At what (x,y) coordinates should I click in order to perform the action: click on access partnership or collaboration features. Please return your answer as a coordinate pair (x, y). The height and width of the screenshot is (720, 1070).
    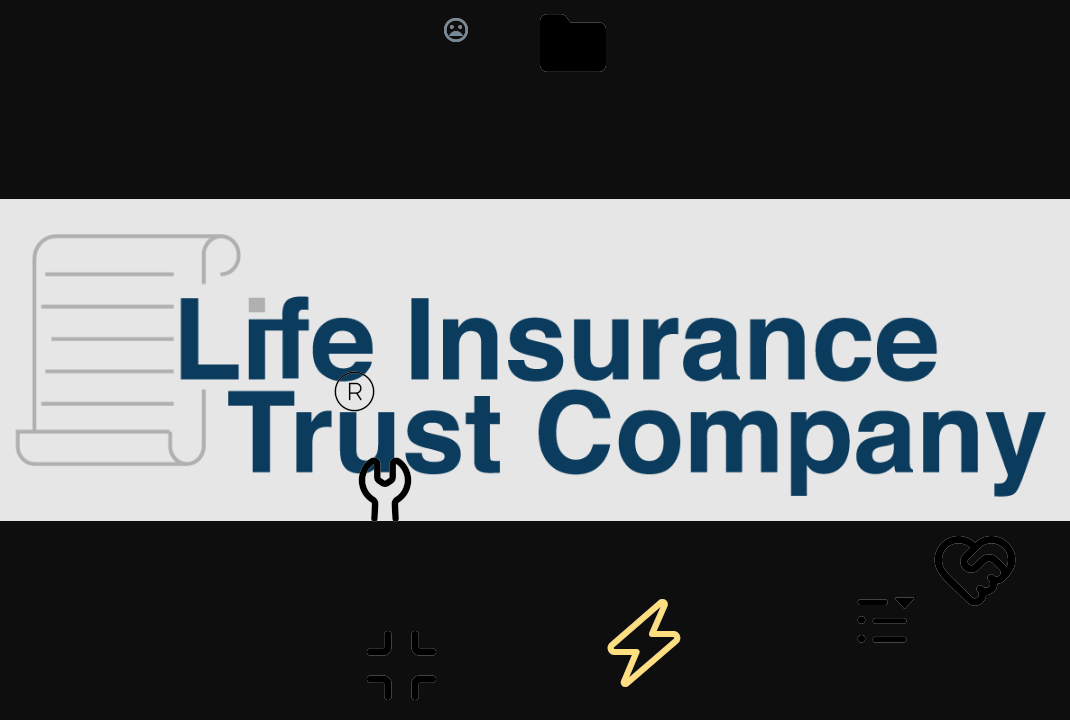
    Looking at the image, I should click on (975, 569).